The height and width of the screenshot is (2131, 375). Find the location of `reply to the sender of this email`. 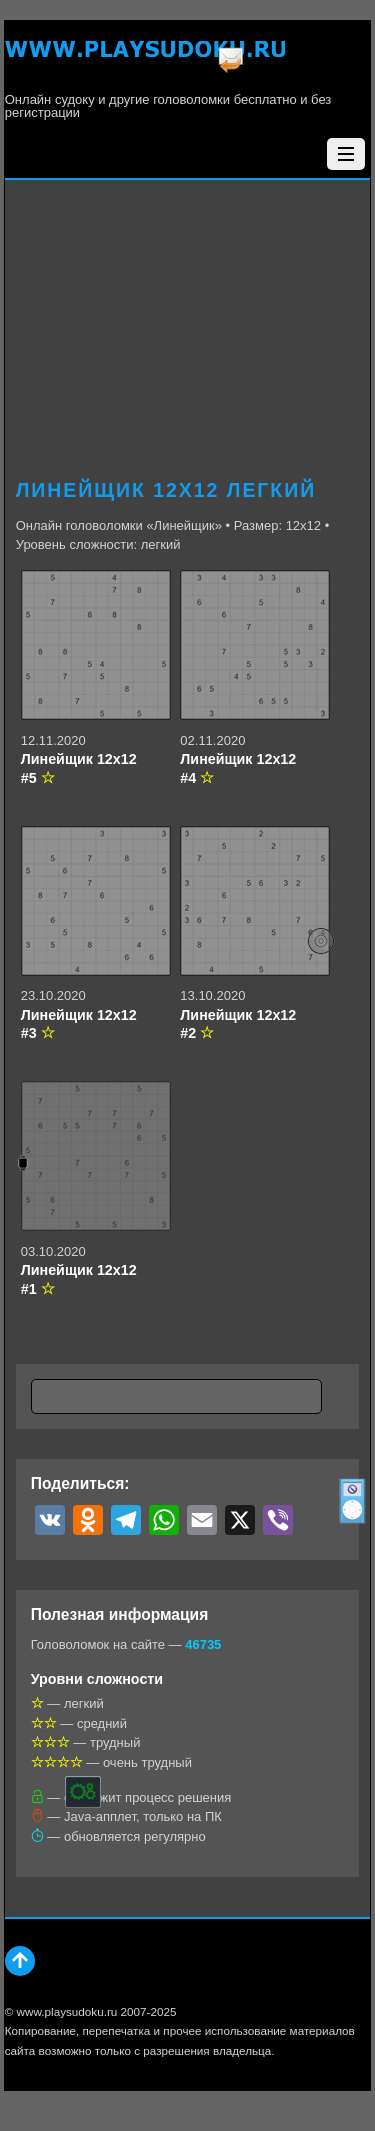

reply to the sender of this email is located at coordinates (230, 57).